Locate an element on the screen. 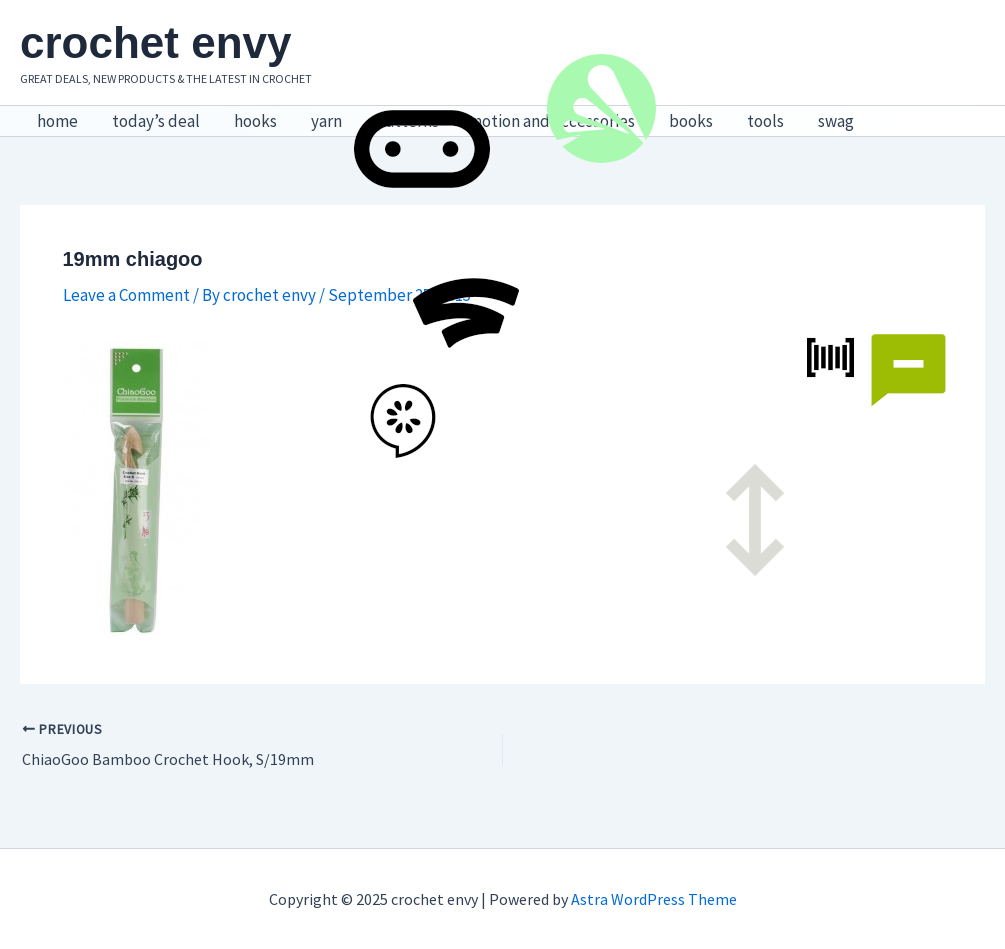 This screenshot has height=949, width=1005. open messaging or chat is located at coordinates (908, 367).